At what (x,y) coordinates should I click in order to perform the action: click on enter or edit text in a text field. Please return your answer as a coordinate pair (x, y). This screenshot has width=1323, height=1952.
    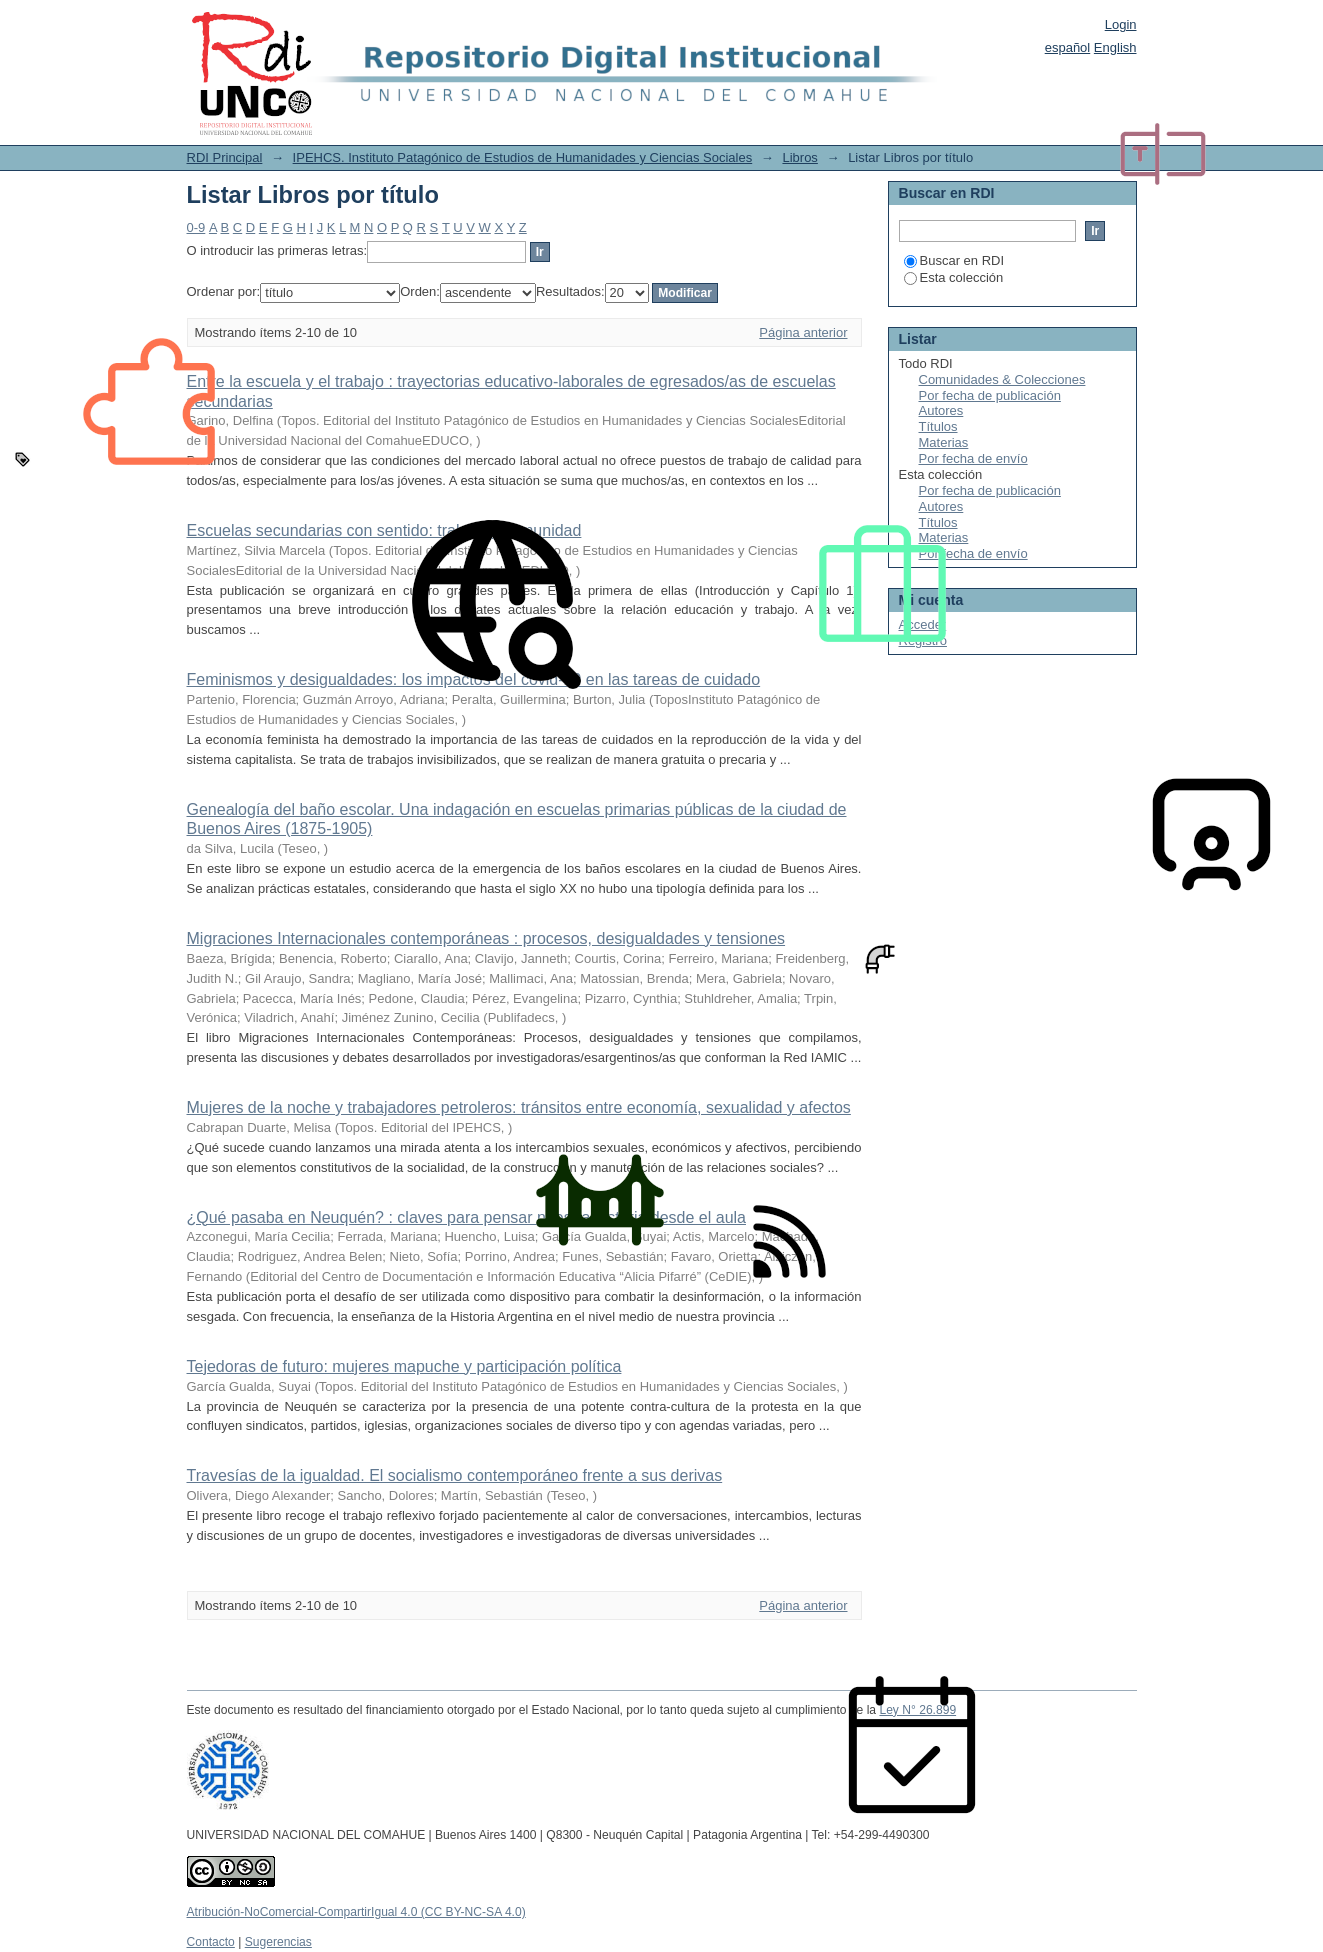
    Looking at the image, I should click on (1163, 154).